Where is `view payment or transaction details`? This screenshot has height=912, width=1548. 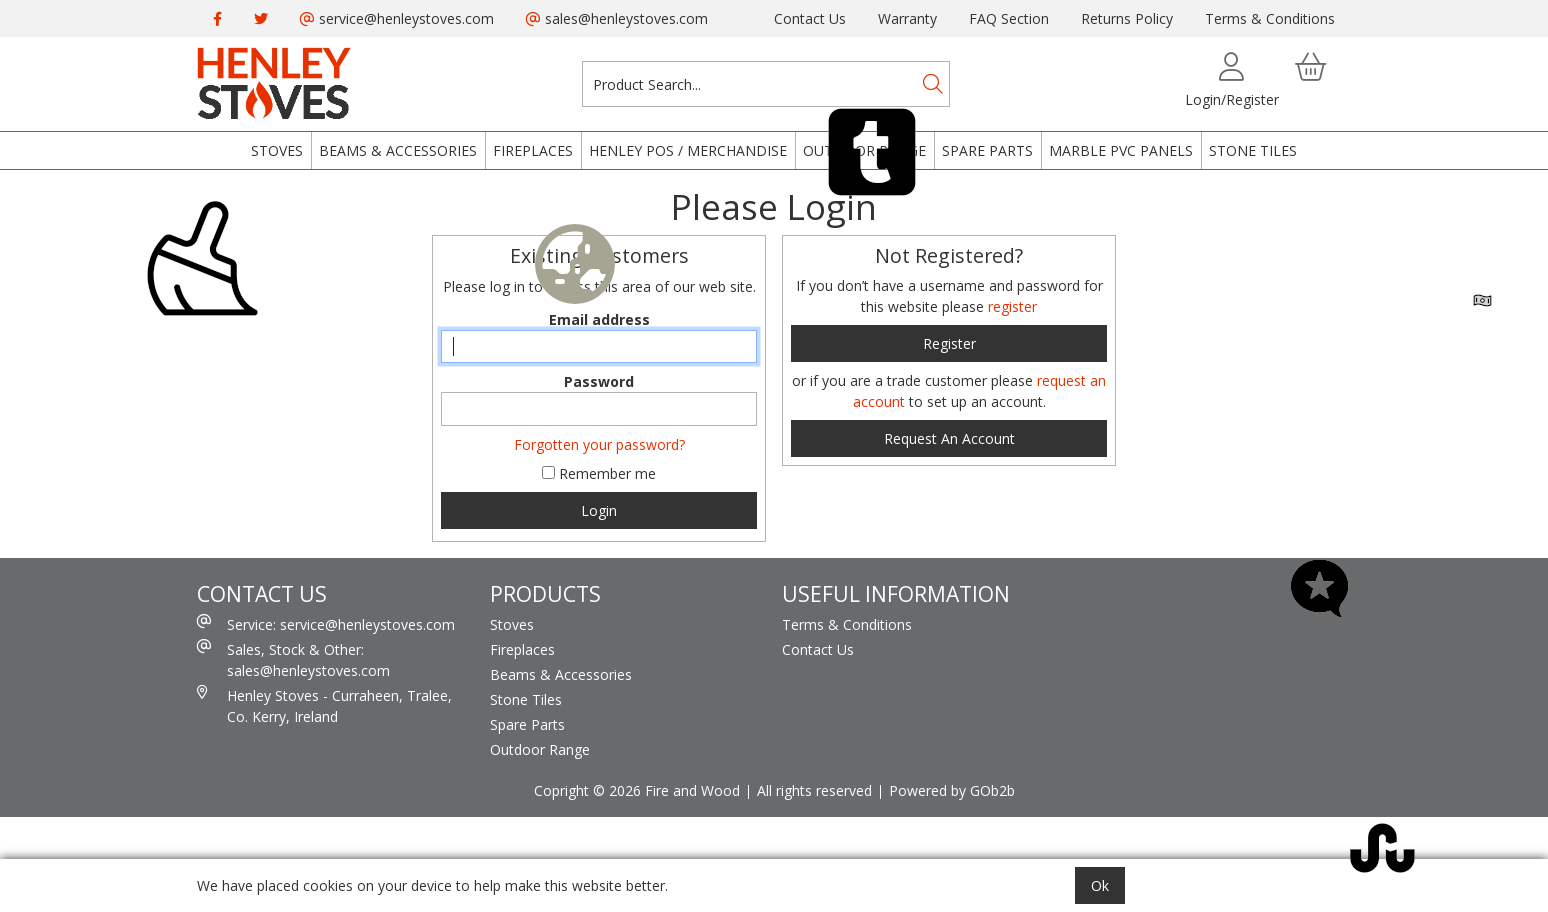
view payment or transaction details is located at coordinates (1482, 300).